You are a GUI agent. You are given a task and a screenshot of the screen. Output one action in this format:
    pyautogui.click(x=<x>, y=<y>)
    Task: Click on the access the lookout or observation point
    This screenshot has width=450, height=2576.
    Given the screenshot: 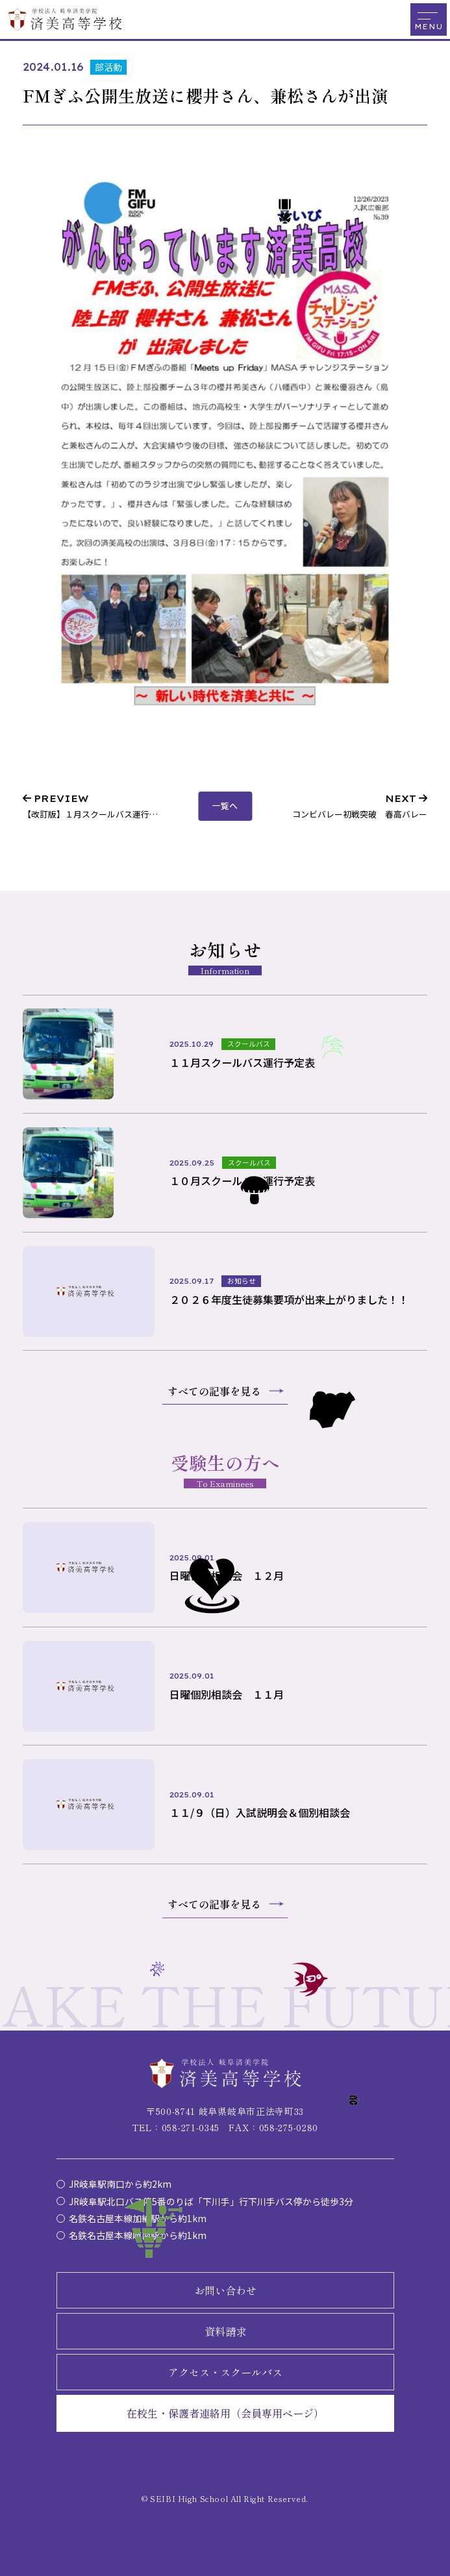 What is the action you would take?
    pyautogui.click(x=153, y=2227)
    